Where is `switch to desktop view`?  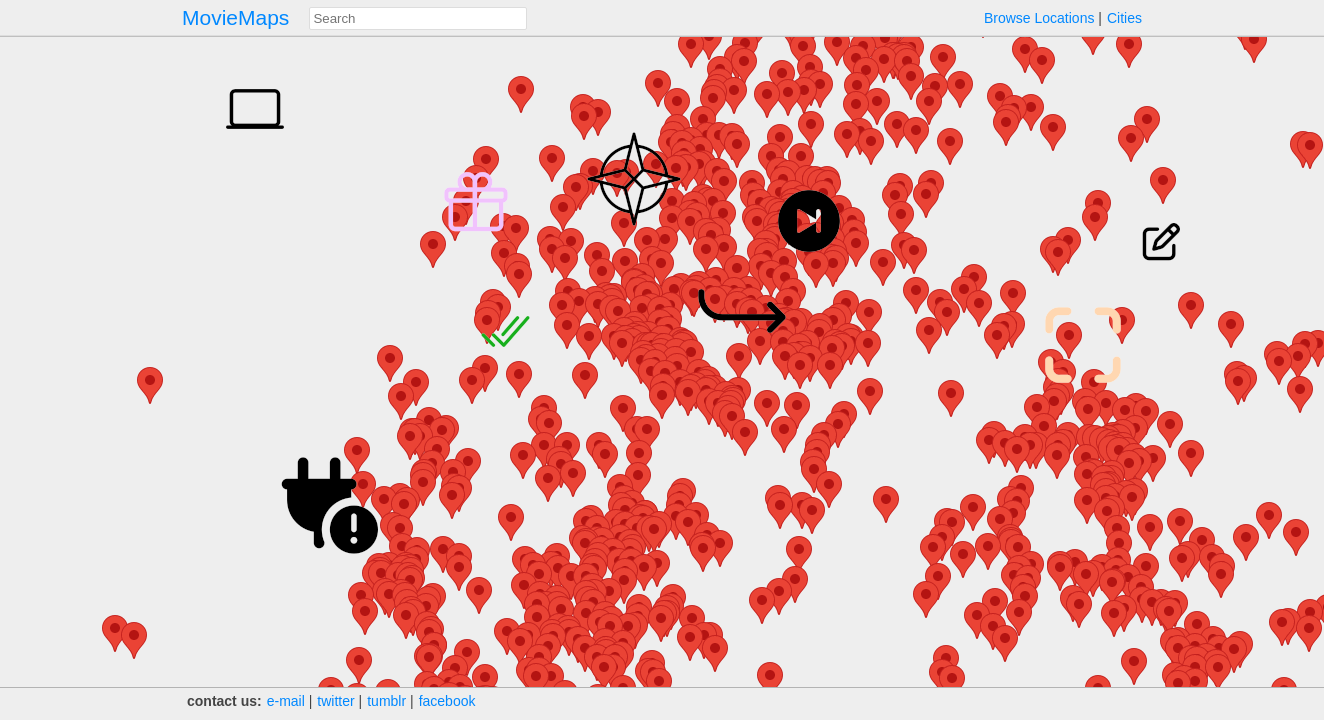 switch to desktop view is located at coordinates (255, 109).